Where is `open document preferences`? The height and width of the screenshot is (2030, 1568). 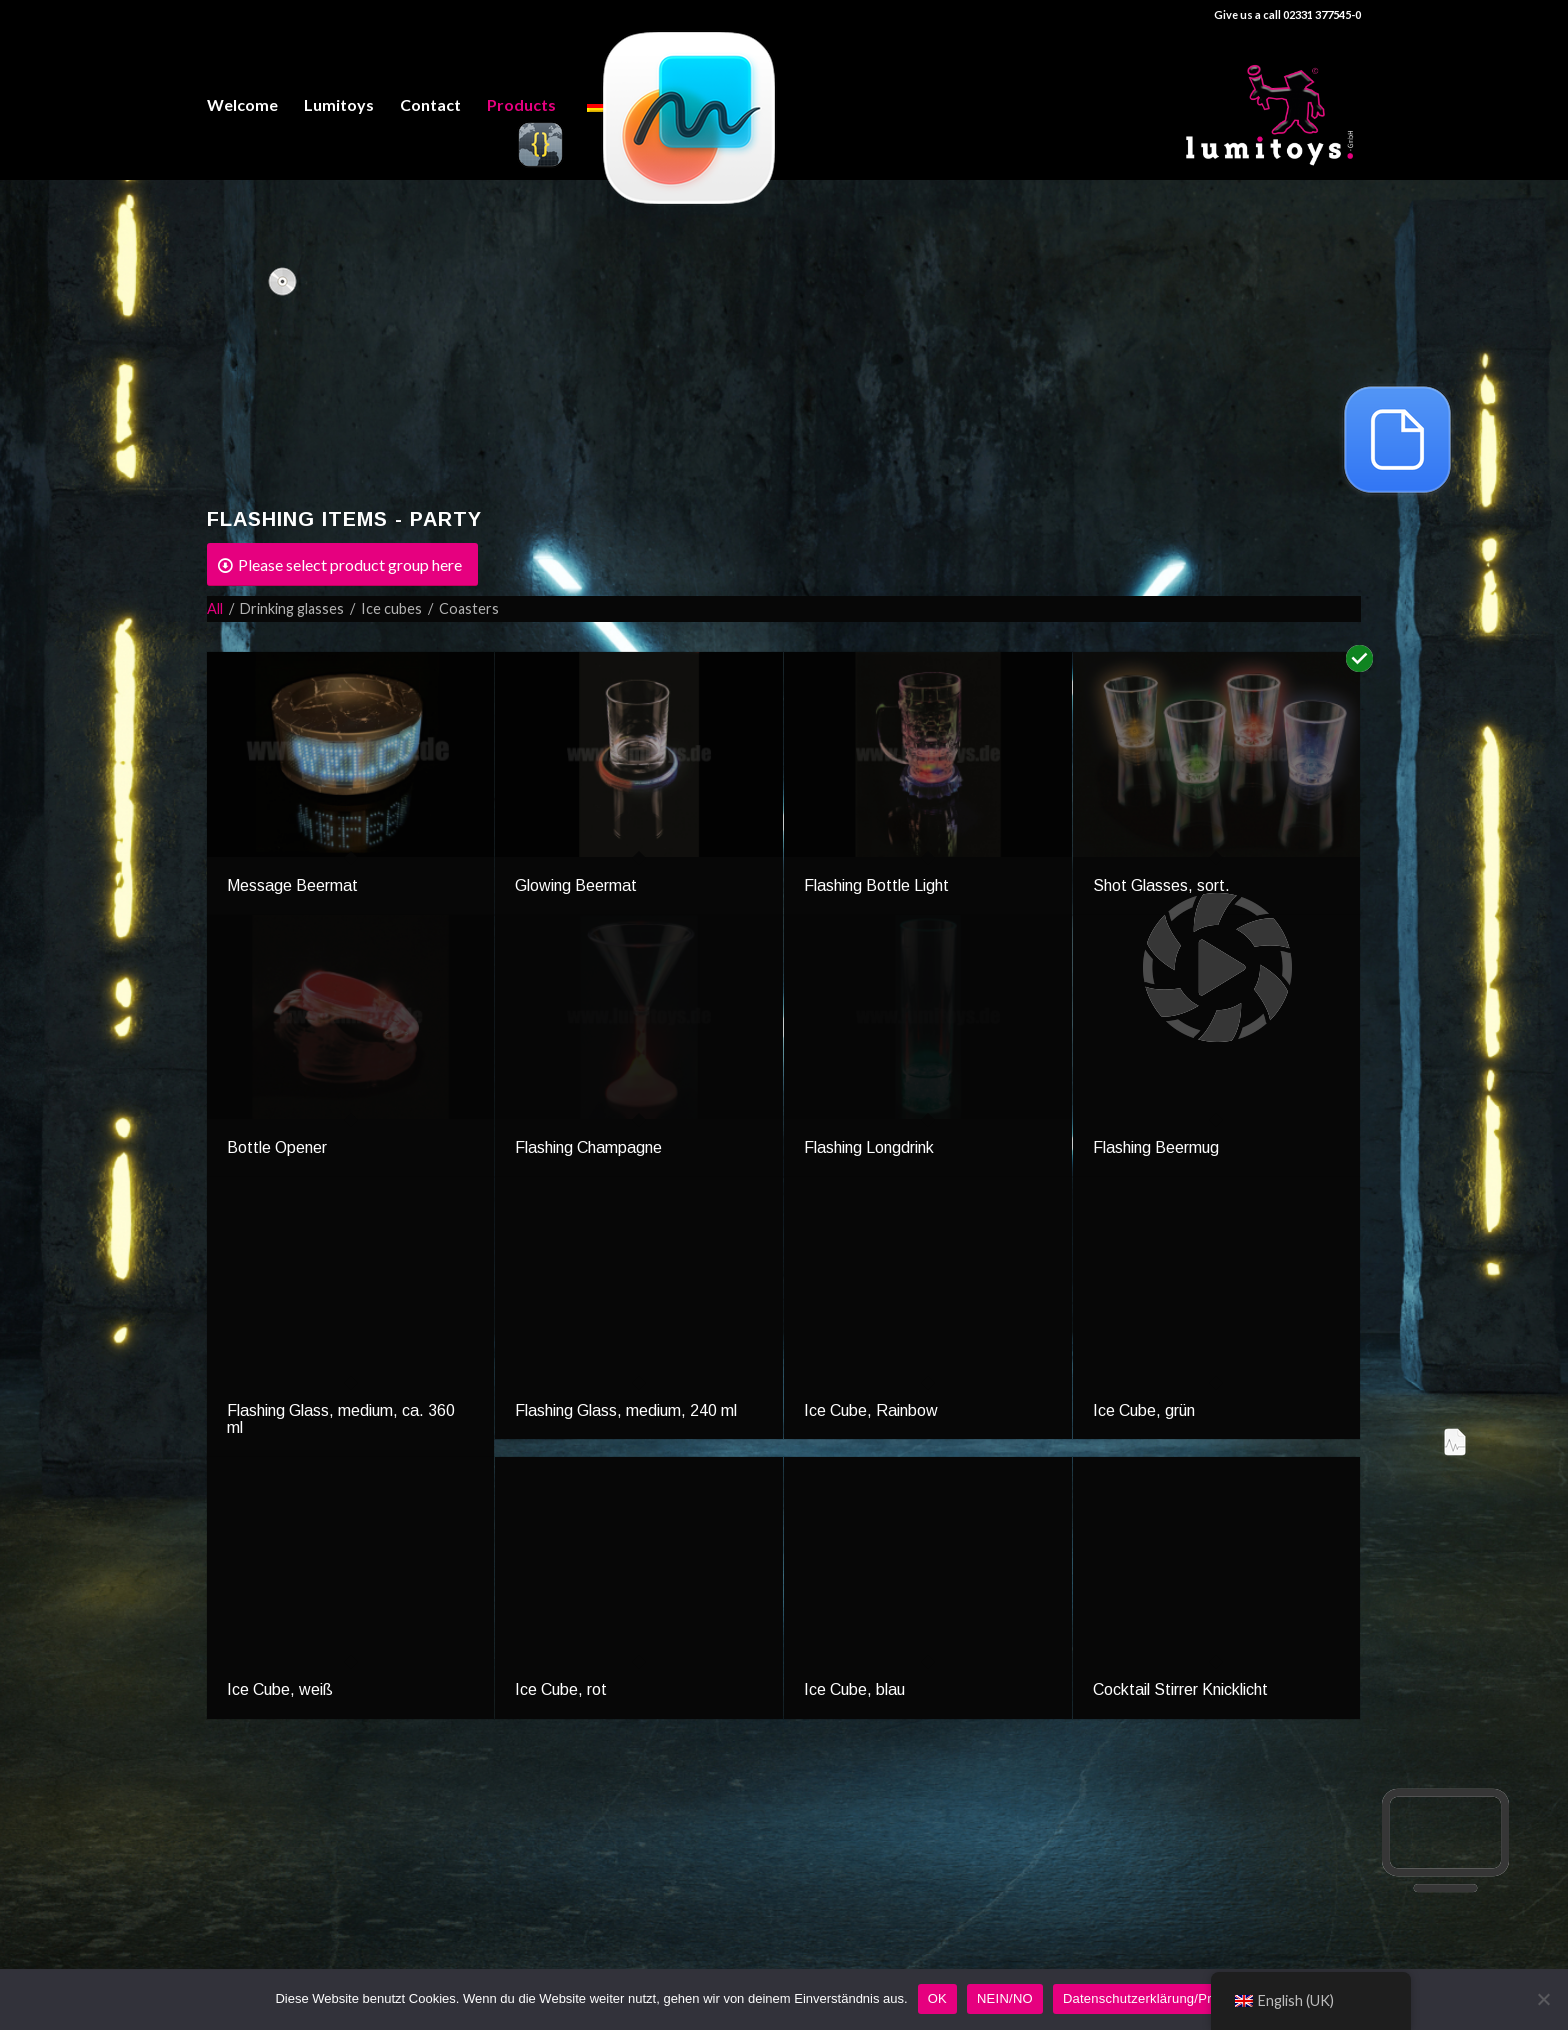 open document preferences is located at coordinates (1397, 441).